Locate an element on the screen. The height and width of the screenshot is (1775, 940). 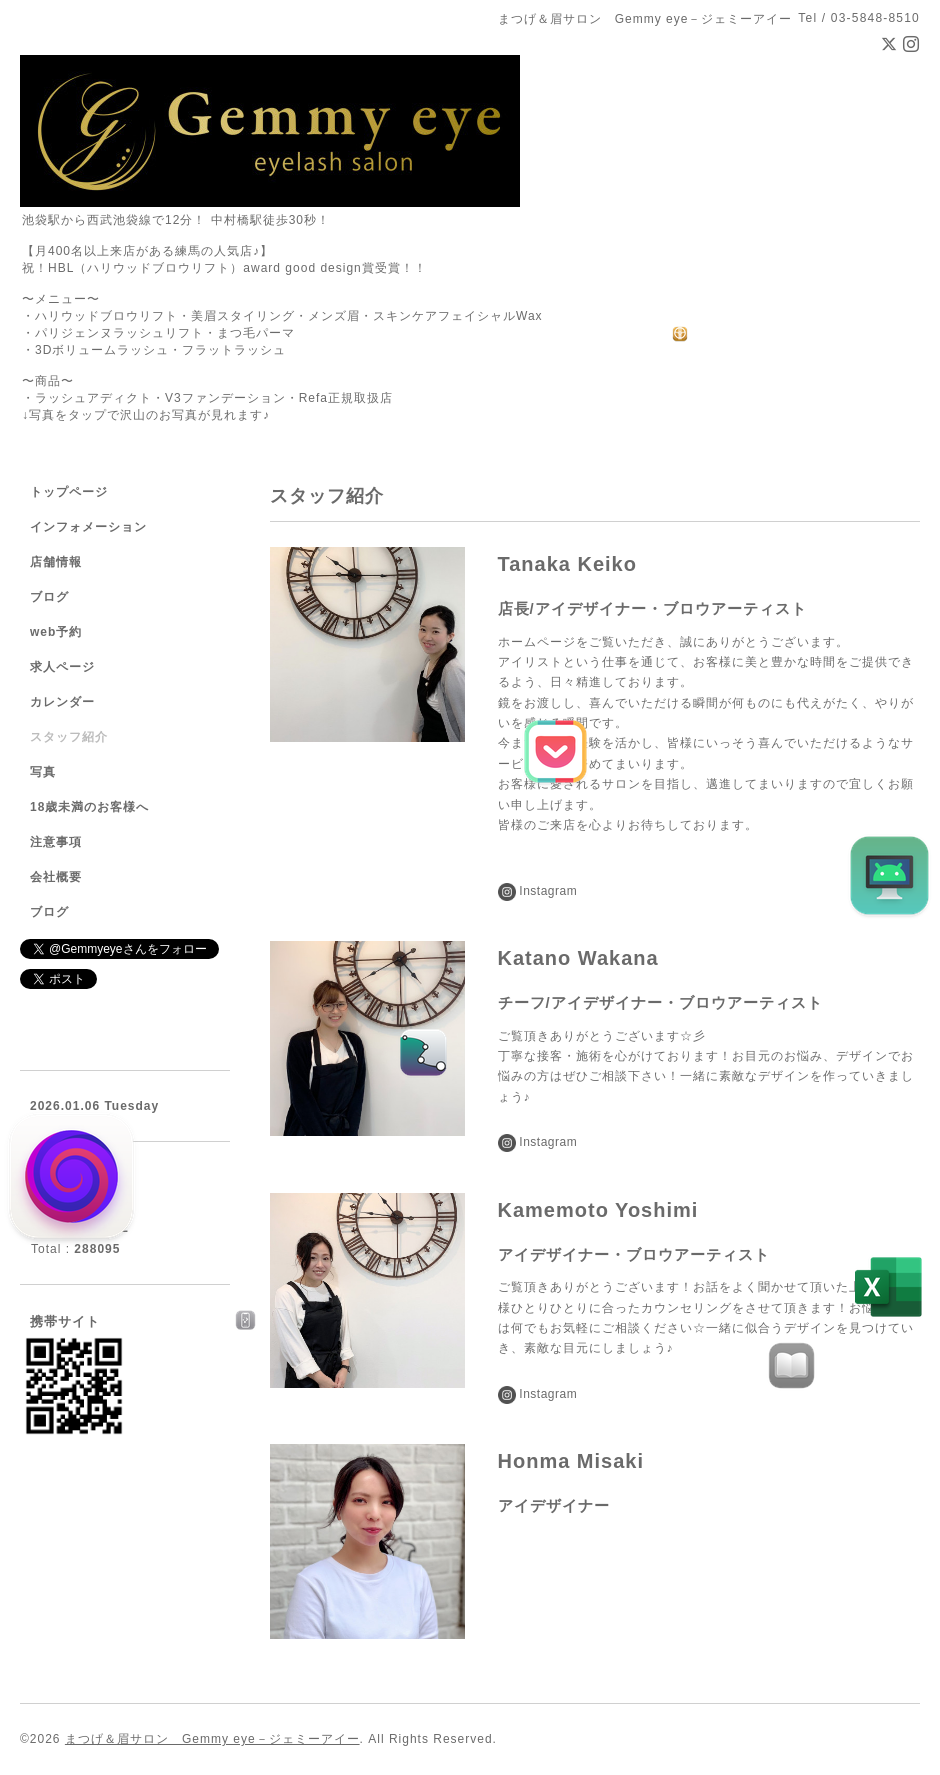
open Microsoft Excel is located at coordinates (889, 1287).